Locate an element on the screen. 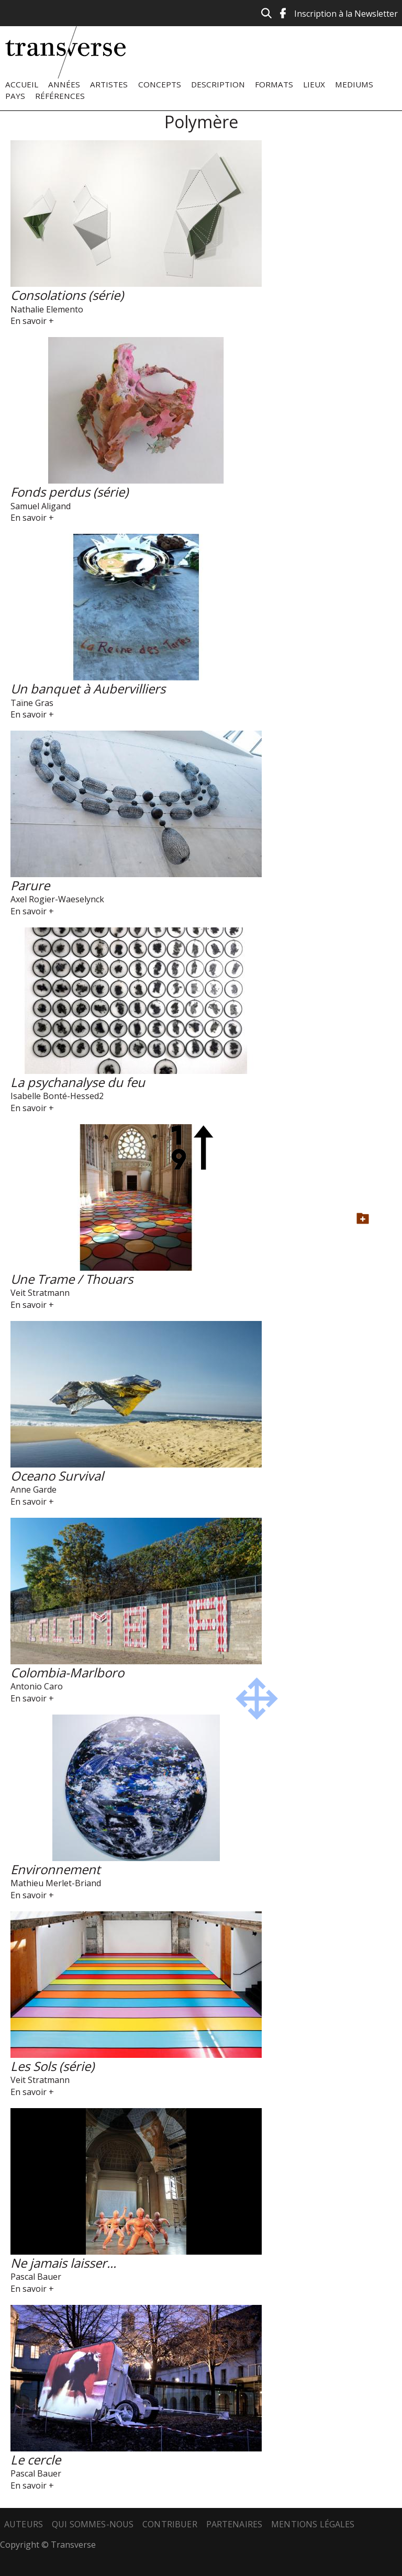 This screenshot has width=402, height=2576. drag to reposition element is located at coordinates (256, 1698).